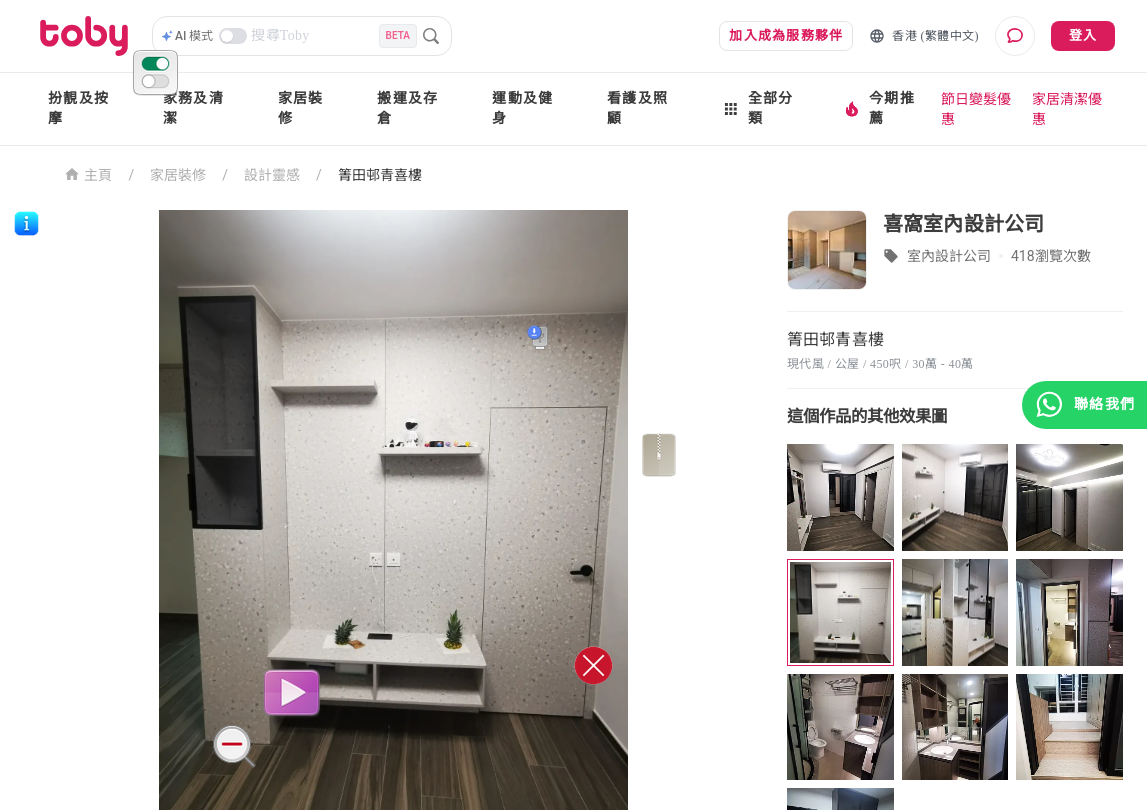 The image size is (1147, 810). I want to click on create a bootable USB drive, so click(540, 338).